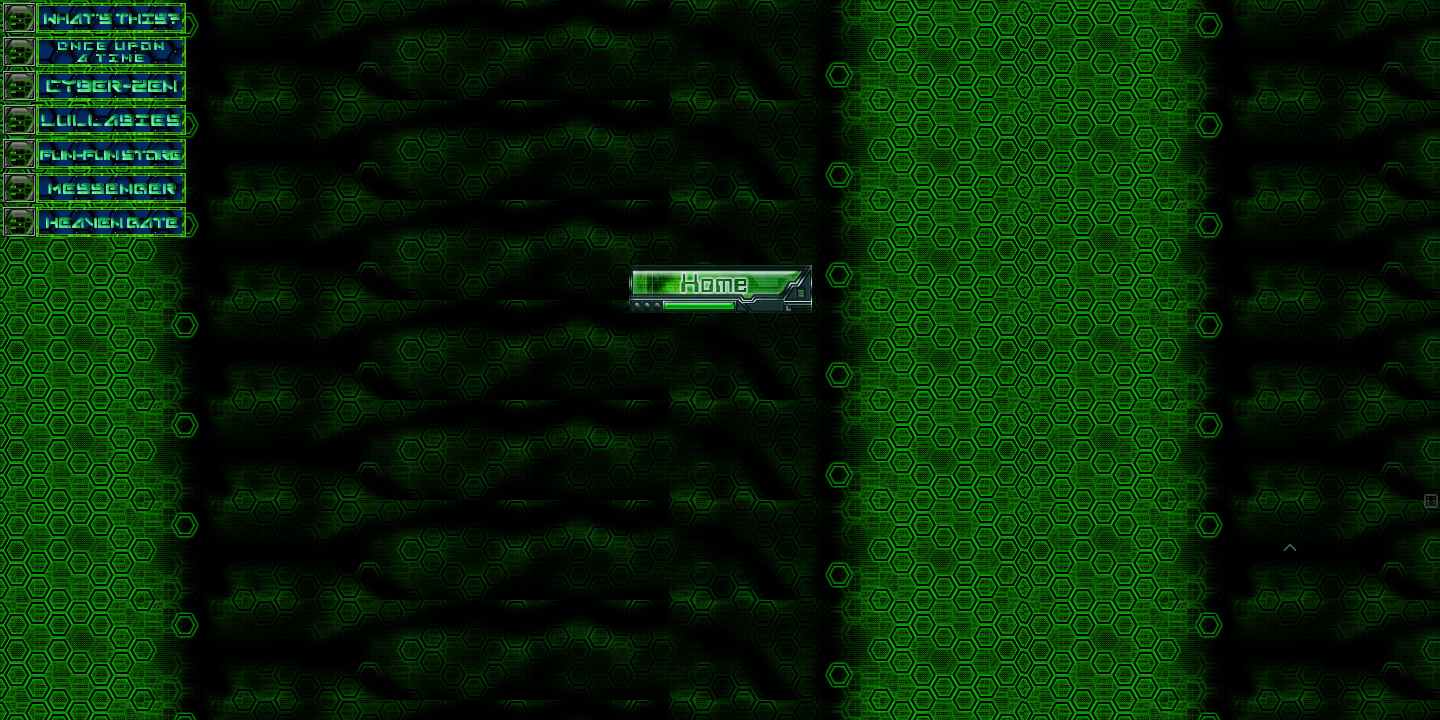 Image resolution: width=1440 pixels, height=720 pixels. What do you see at coordinates (1290, 548) in the screenshot?
I see `collapse an expanded section` at bounding box center [1290, 548].